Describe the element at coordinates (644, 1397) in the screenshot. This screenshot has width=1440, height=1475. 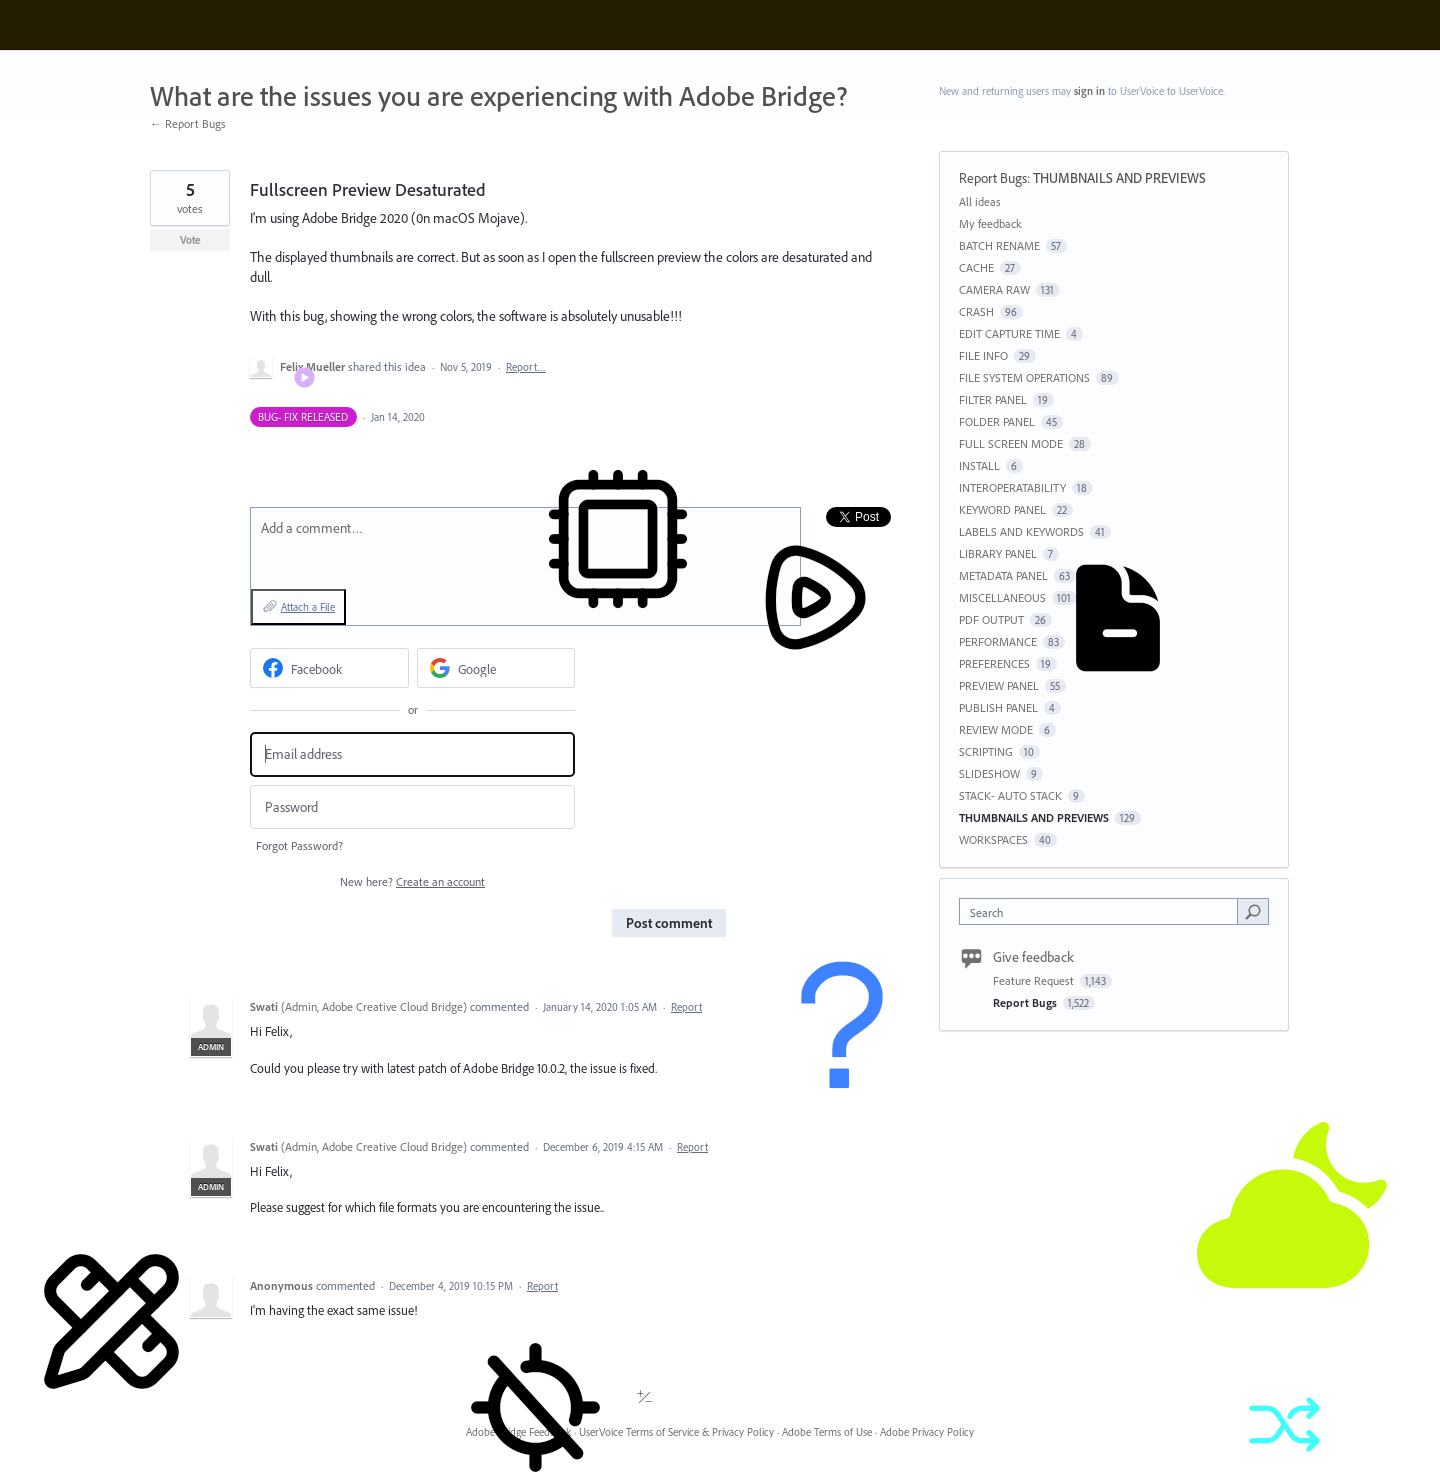
I see `toggle between adding and subtracting values` at that location.